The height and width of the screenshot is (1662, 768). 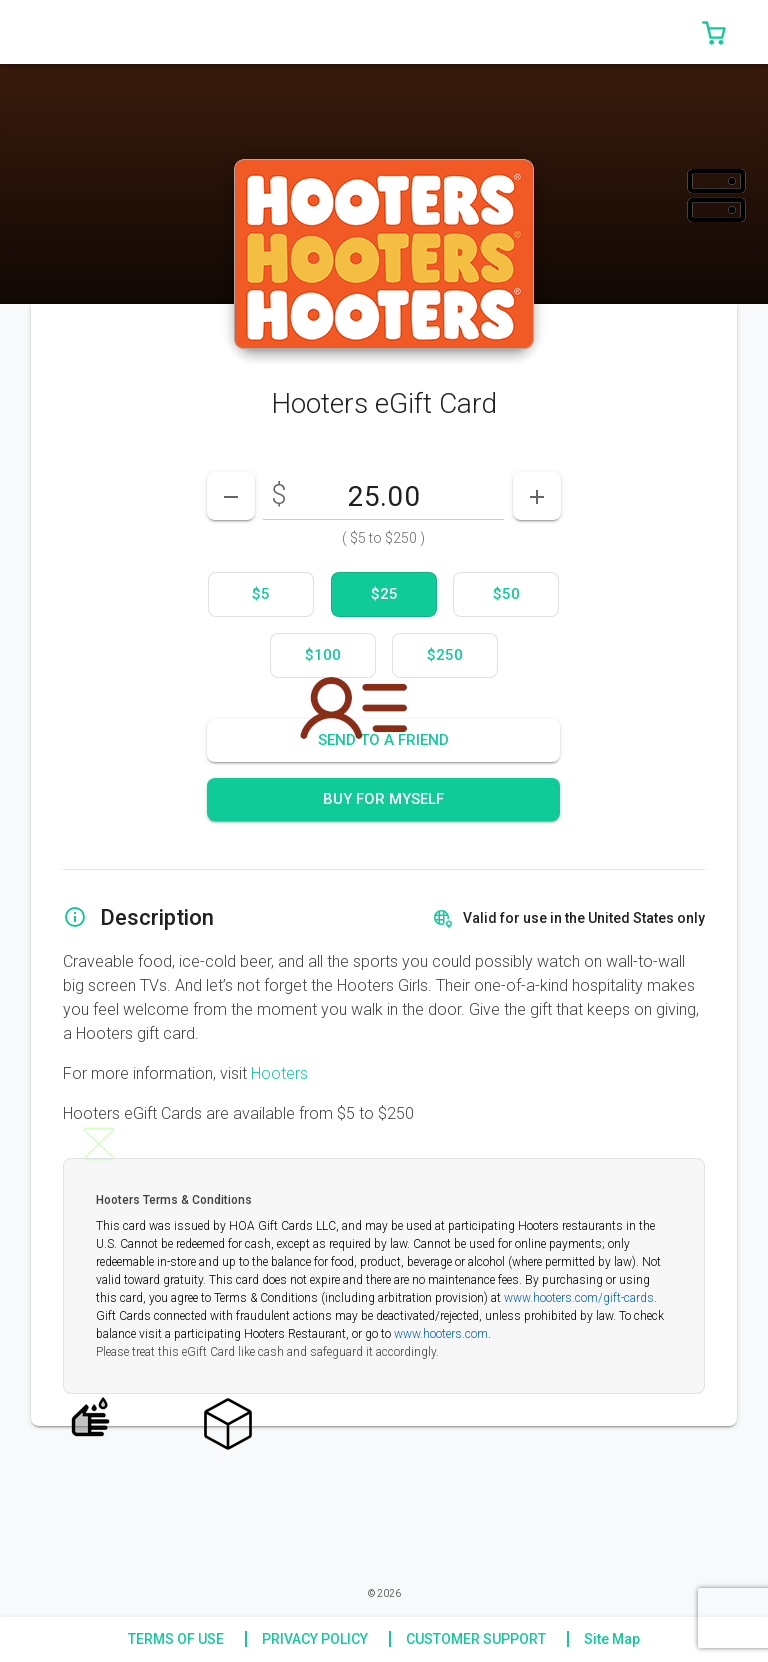 I want to click on view 3D model or object, so click(x=228, y=1424).